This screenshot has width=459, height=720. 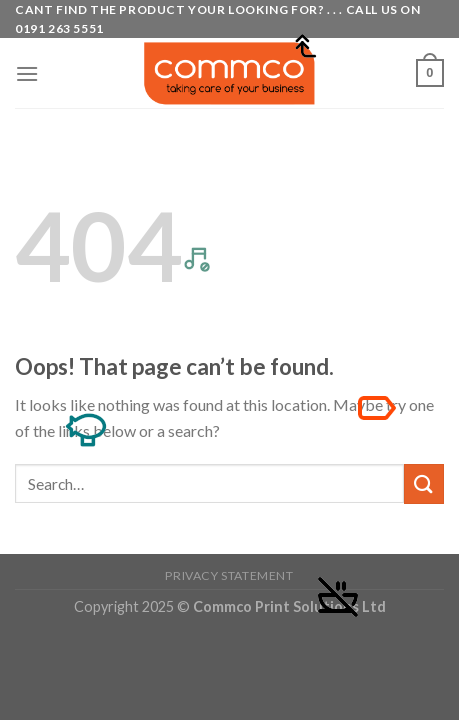 What do you see at coordinates (338, 597) in the screenshot?
I see `soup or hot food unavailable` at bounding box center [338, 597].